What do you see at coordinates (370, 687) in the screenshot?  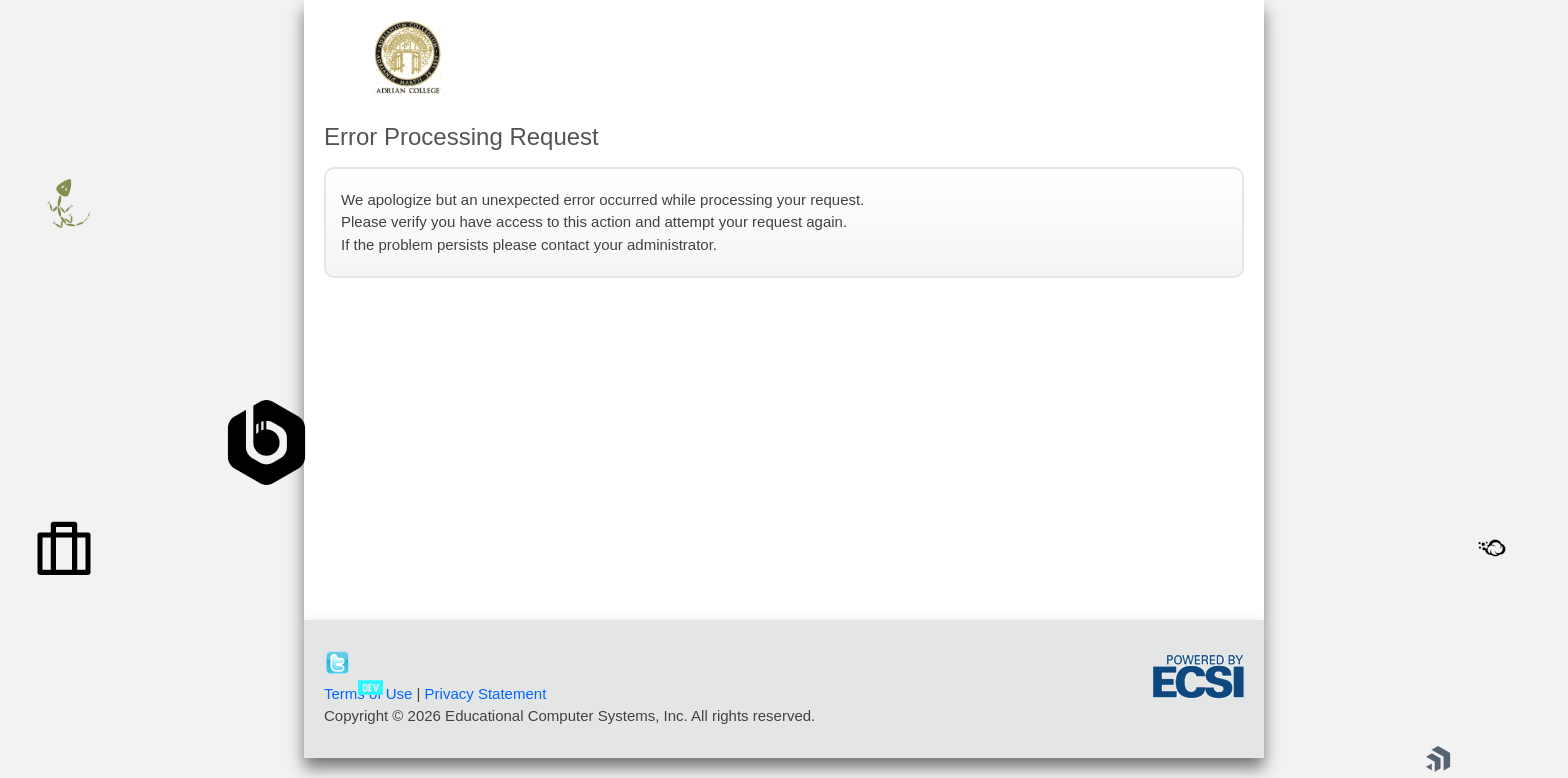 I see `visit the DEV Community platform` at bounding box center [370, 687].